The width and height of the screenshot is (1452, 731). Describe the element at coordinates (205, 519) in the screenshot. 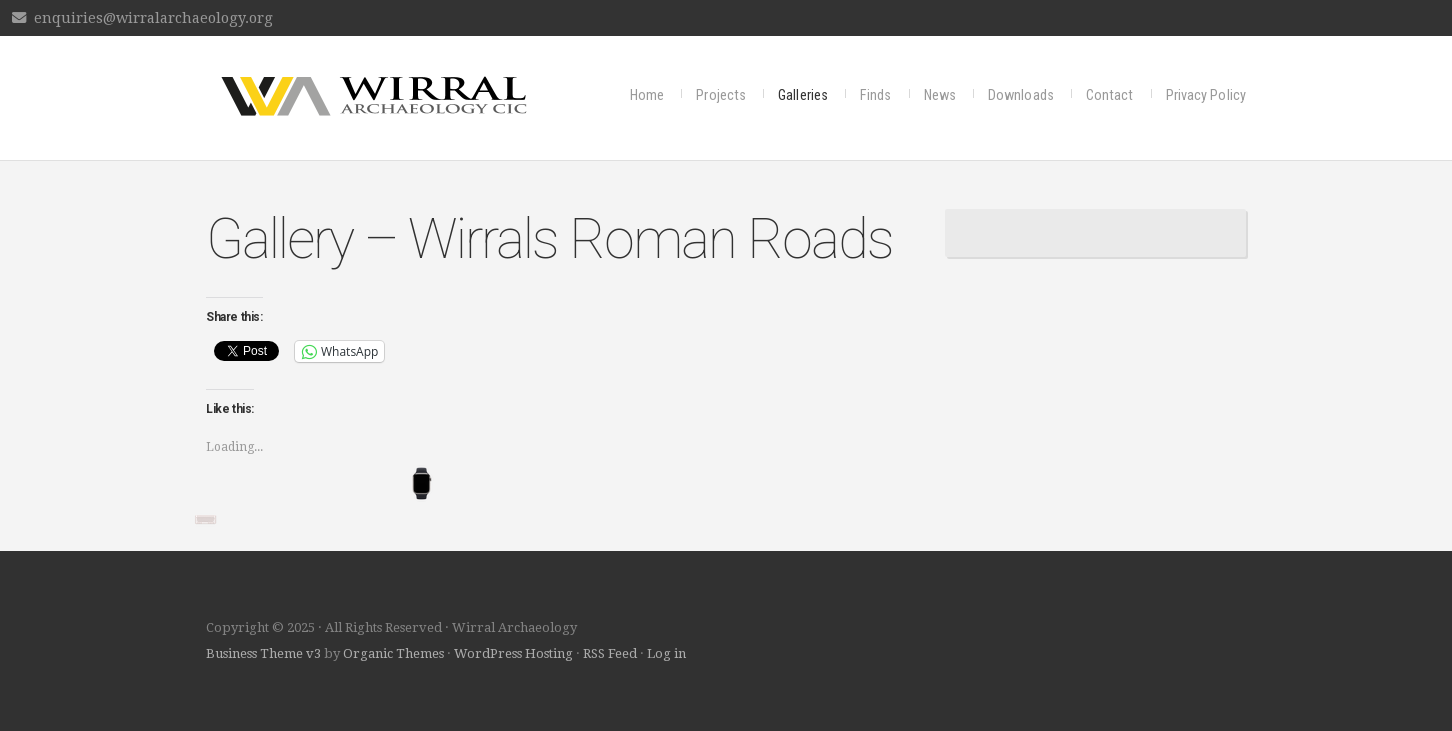

I see `connect to a wireless bluetooth keyboard` at that location.